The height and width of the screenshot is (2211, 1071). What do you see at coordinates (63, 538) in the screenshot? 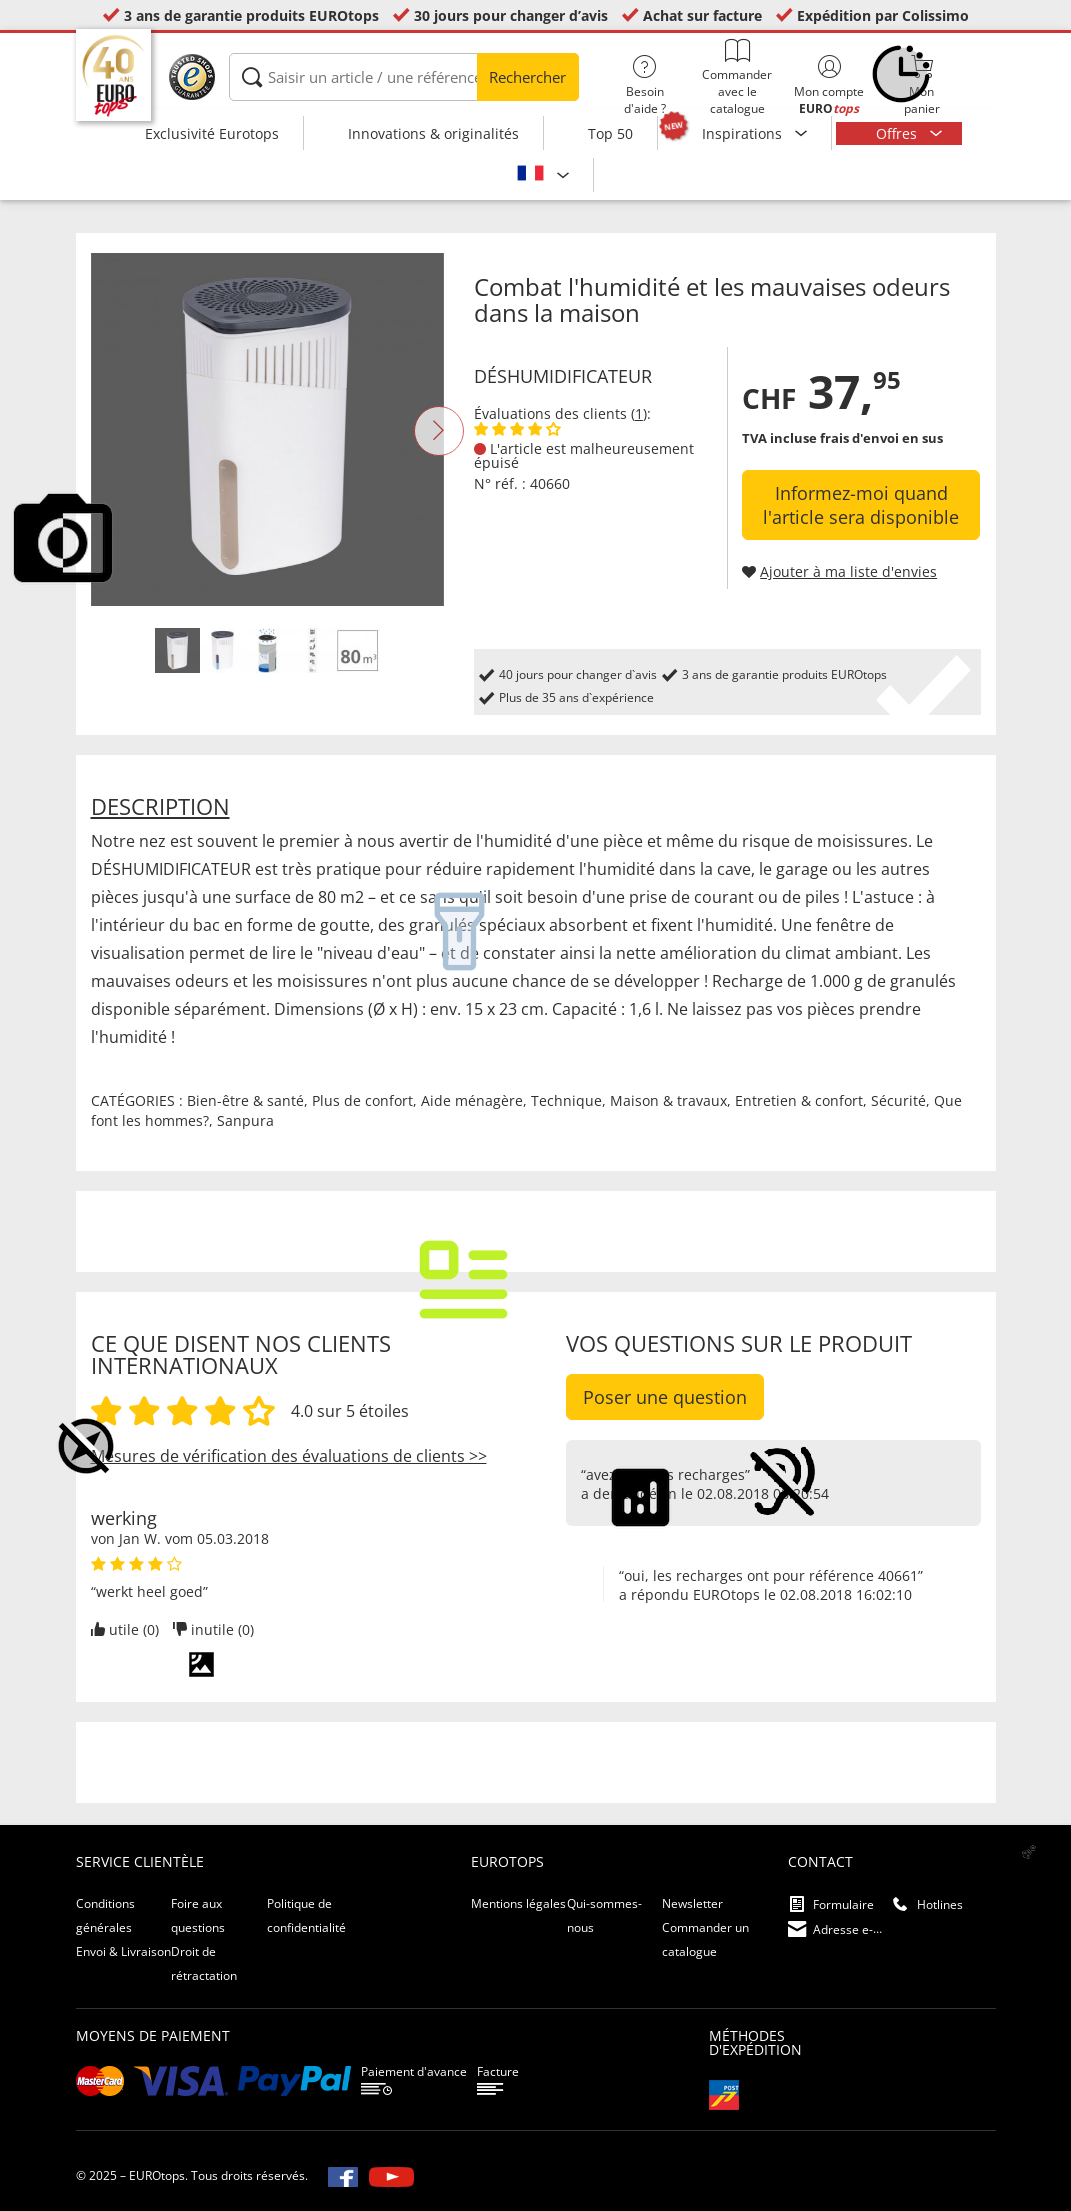
I see `apply black and white filter to photos` at bounding box center [63, 538].